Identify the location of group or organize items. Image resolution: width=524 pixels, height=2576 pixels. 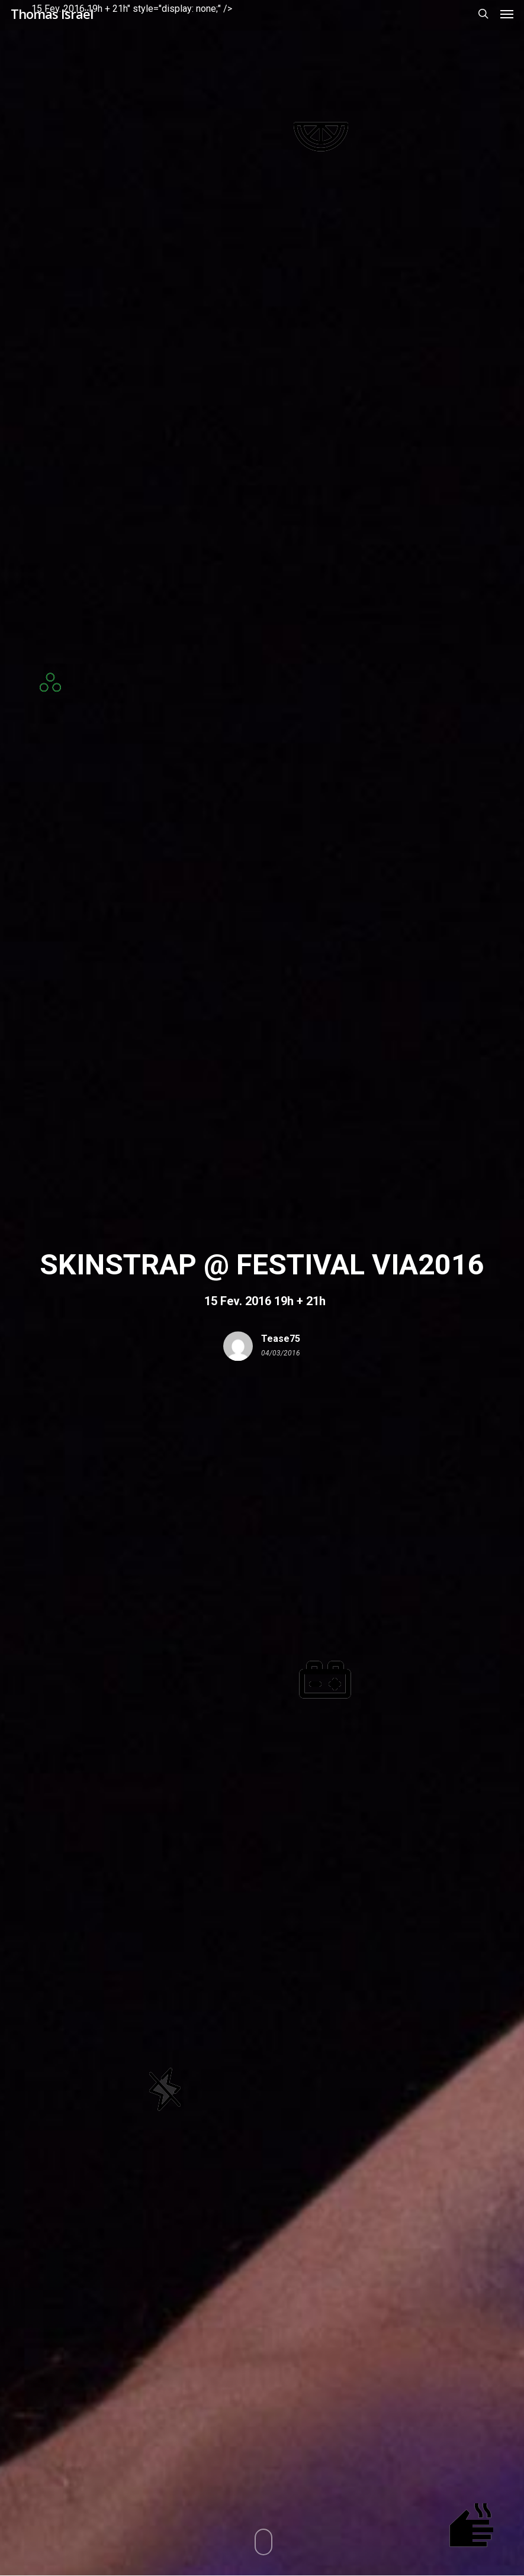
(50, 683).